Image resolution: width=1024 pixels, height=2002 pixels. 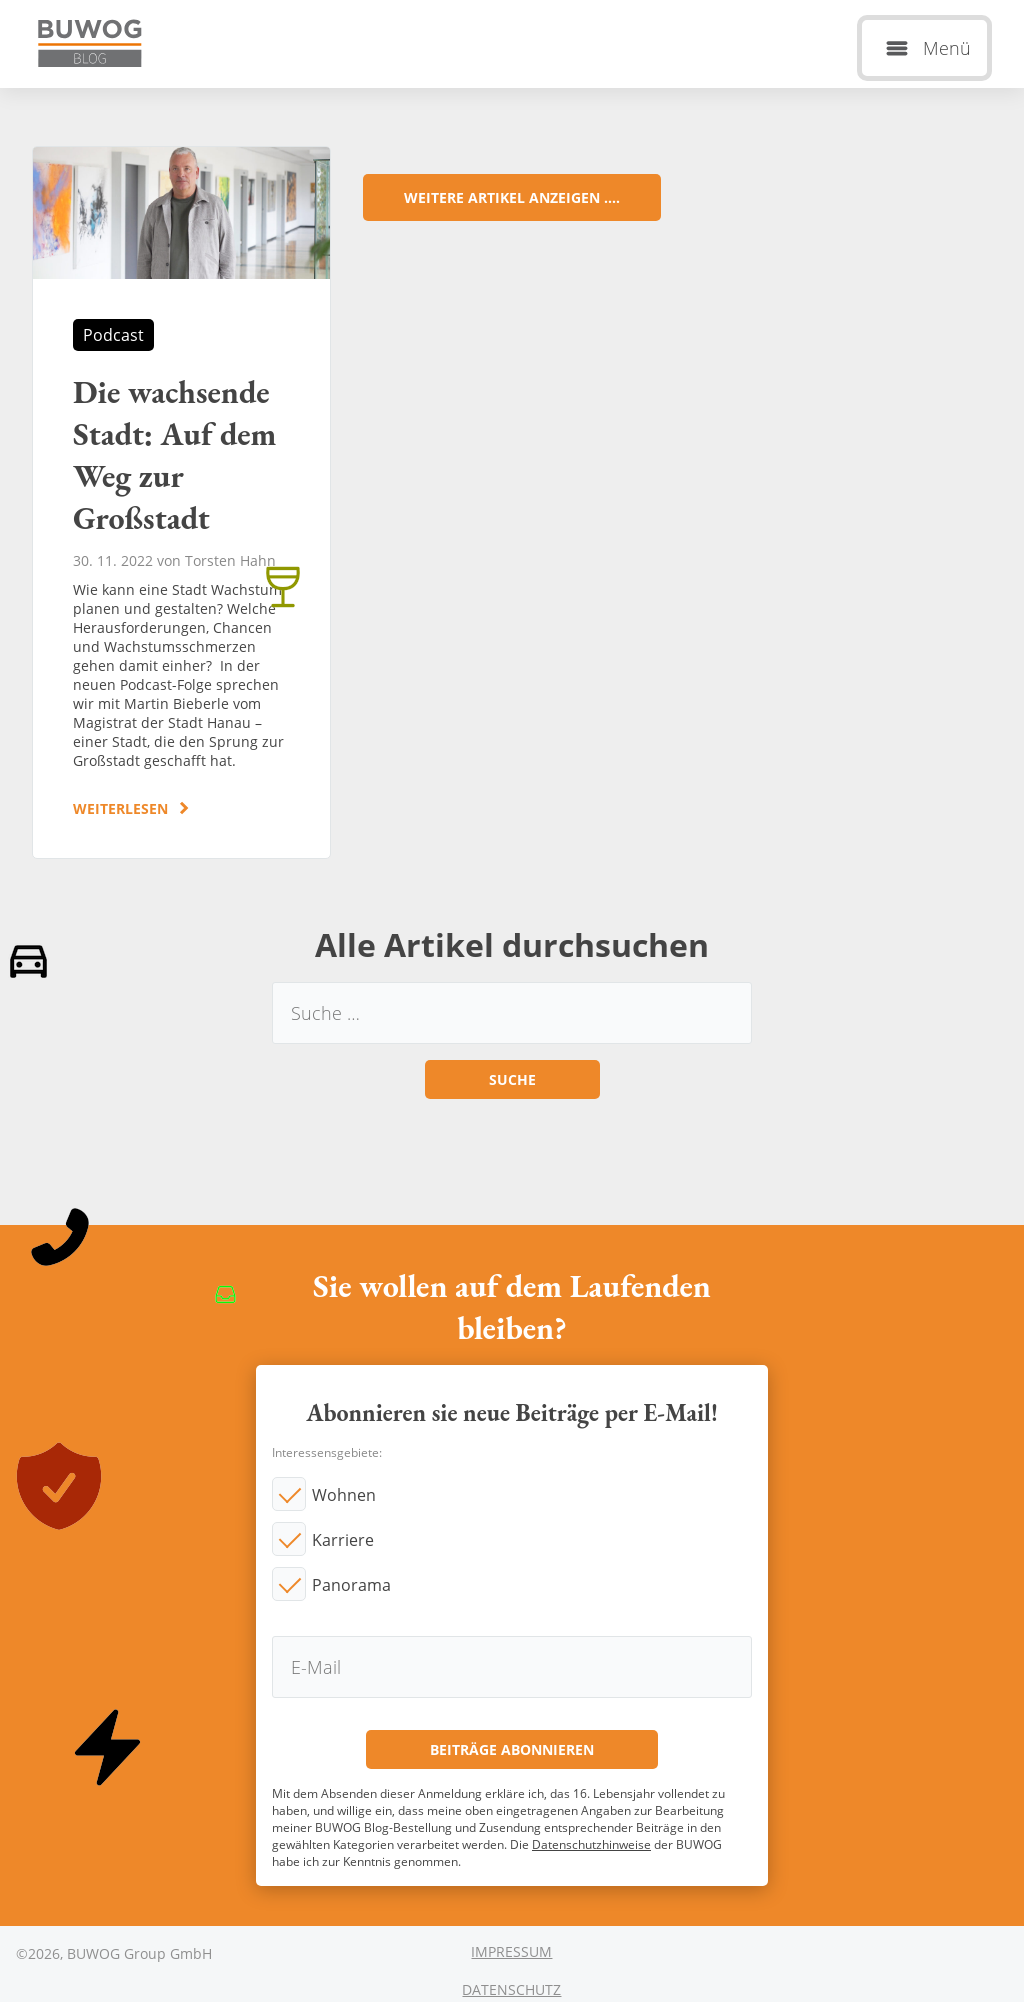 I want to click on indicates flash or lightning mode is enabled, so click(x=107, y=1747).